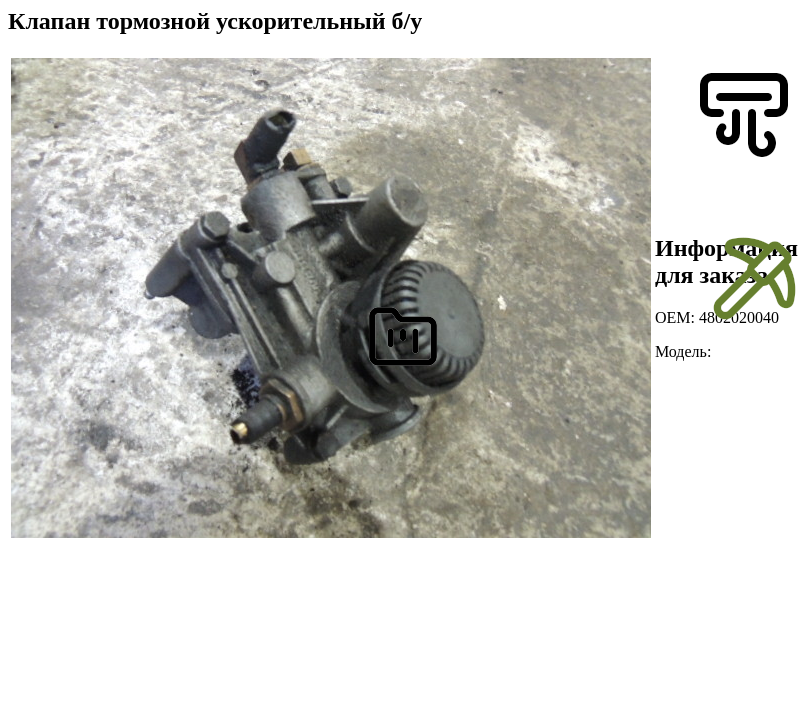  What do you see at coordinates (744, 113) in the screenshot?
I see `adjust air conditioning or ventilation settings` at bounding box center [744, 113].